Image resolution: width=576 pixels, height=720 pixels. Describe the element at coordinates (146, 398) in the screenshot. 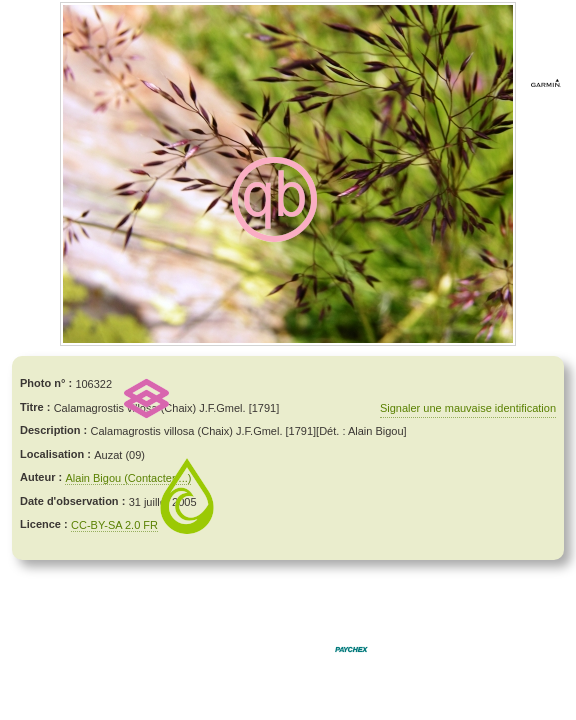

I see `gradio logo - open source machine learning interface framework` at that location.